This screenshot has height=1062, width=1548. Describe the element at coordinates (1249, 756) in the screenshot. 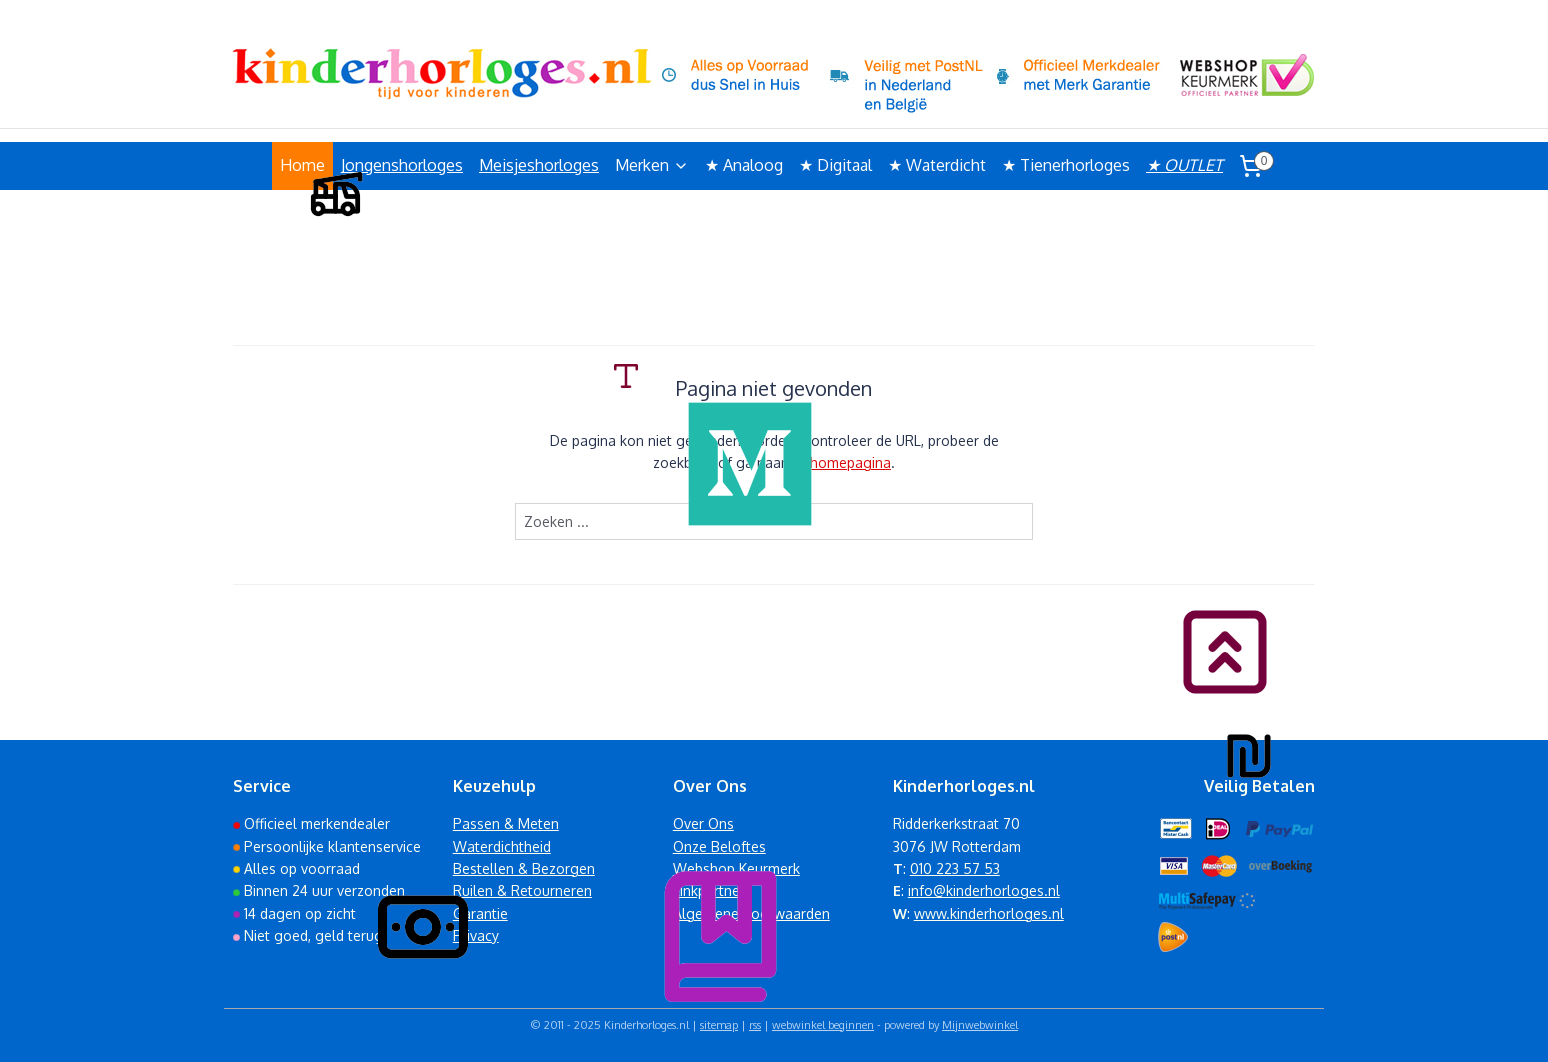

I see `indicates Israeli shekel currency` at that location.